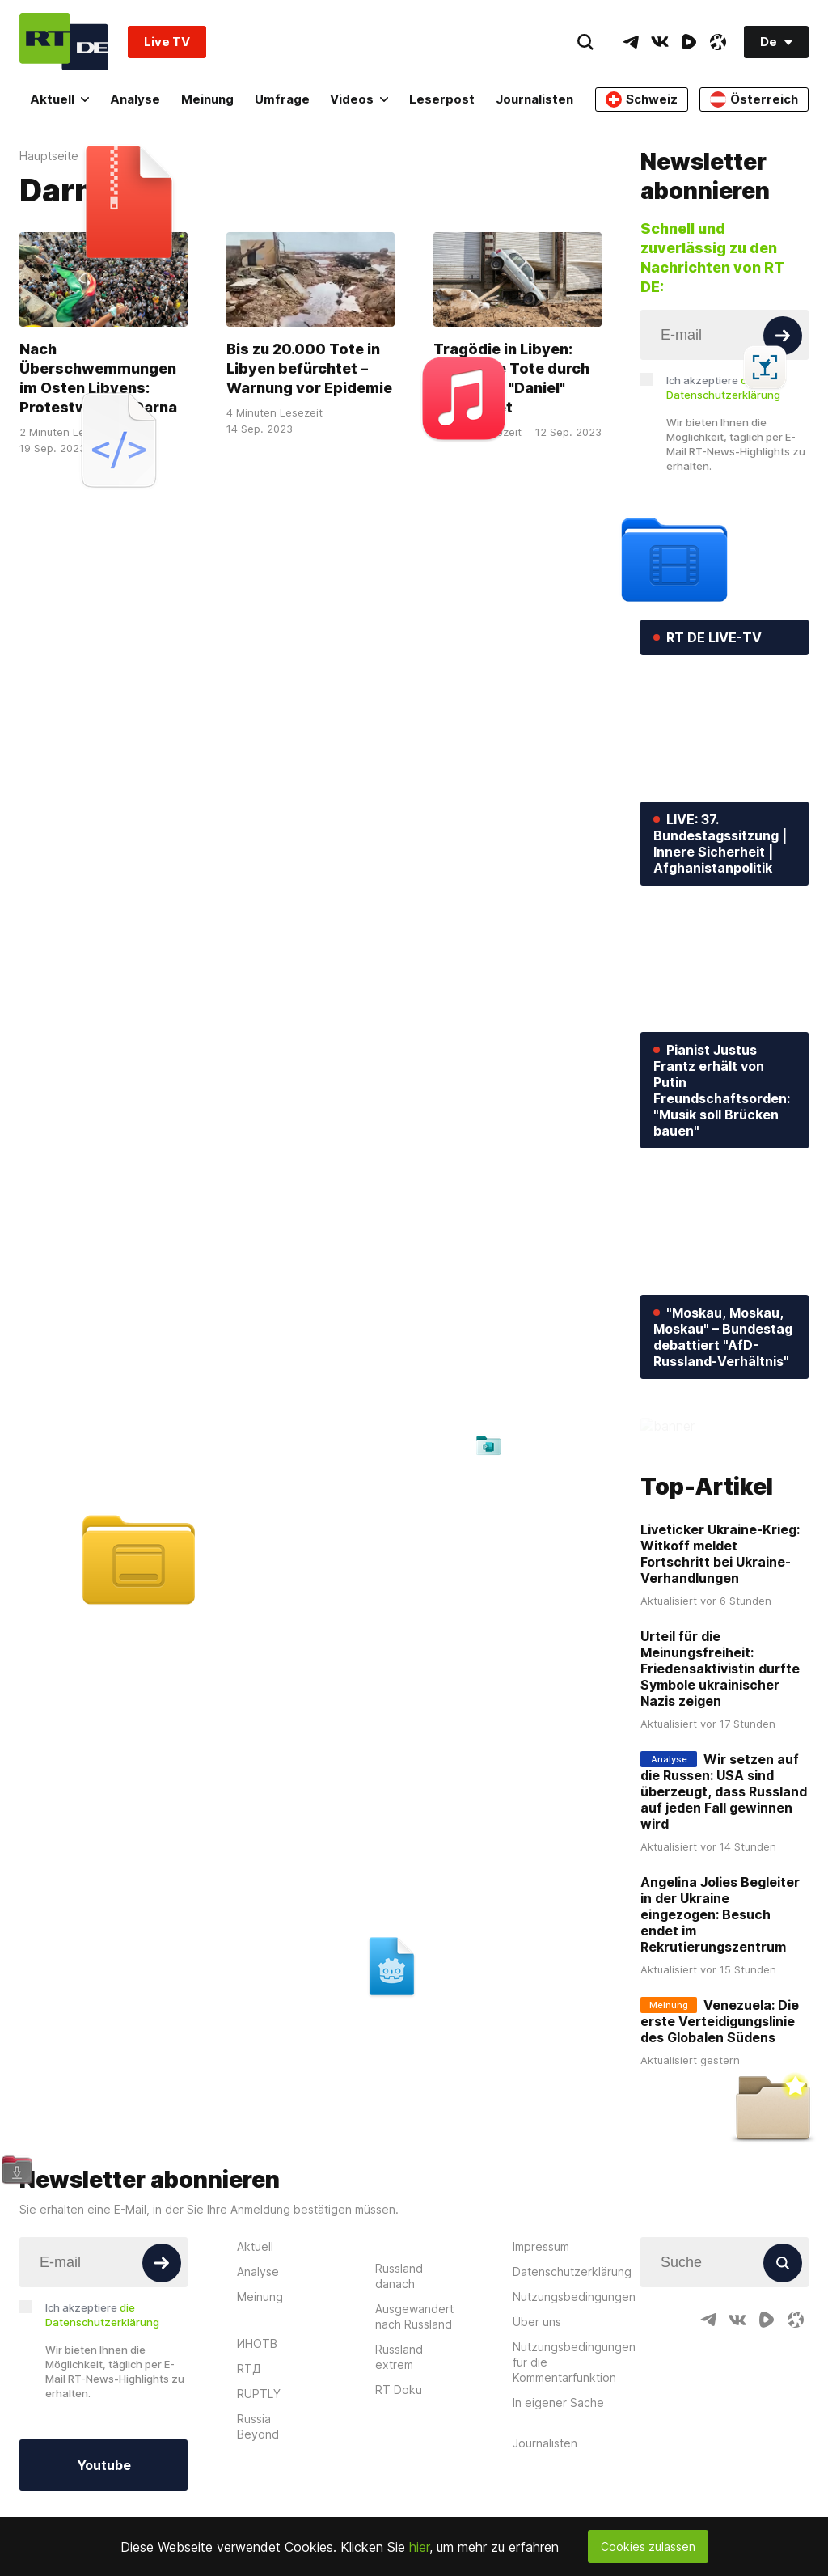 This screenshot has height=2576, width=828. What do you see at coordinates (765, 367) in the screenshot?
I see `open nomacs image viewer` at bounding box center [765, 367].